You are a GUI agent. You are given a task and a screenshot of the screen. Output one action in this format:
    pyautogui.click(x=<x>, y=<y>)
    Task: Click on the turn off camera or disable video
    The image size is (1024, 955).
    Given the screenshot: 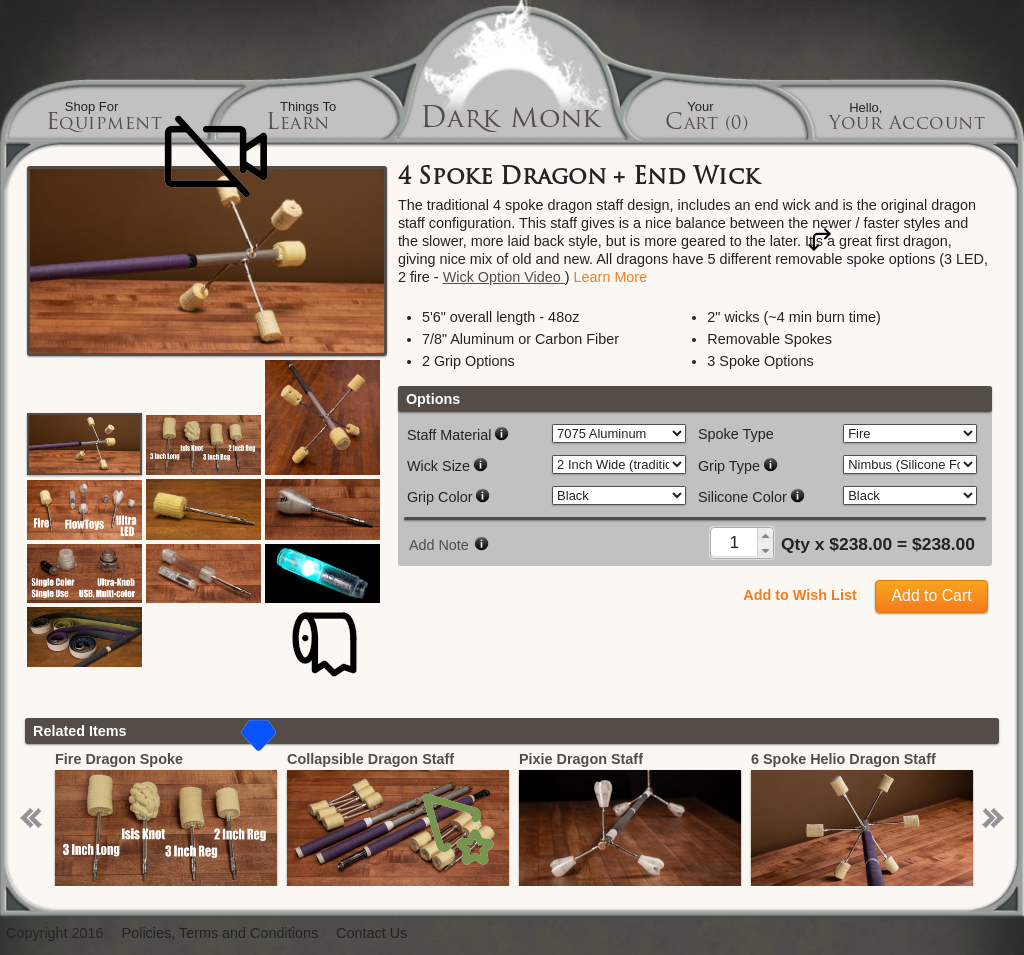 What is the action you would take?
    pyautogui.click(x=212, y=156)
    